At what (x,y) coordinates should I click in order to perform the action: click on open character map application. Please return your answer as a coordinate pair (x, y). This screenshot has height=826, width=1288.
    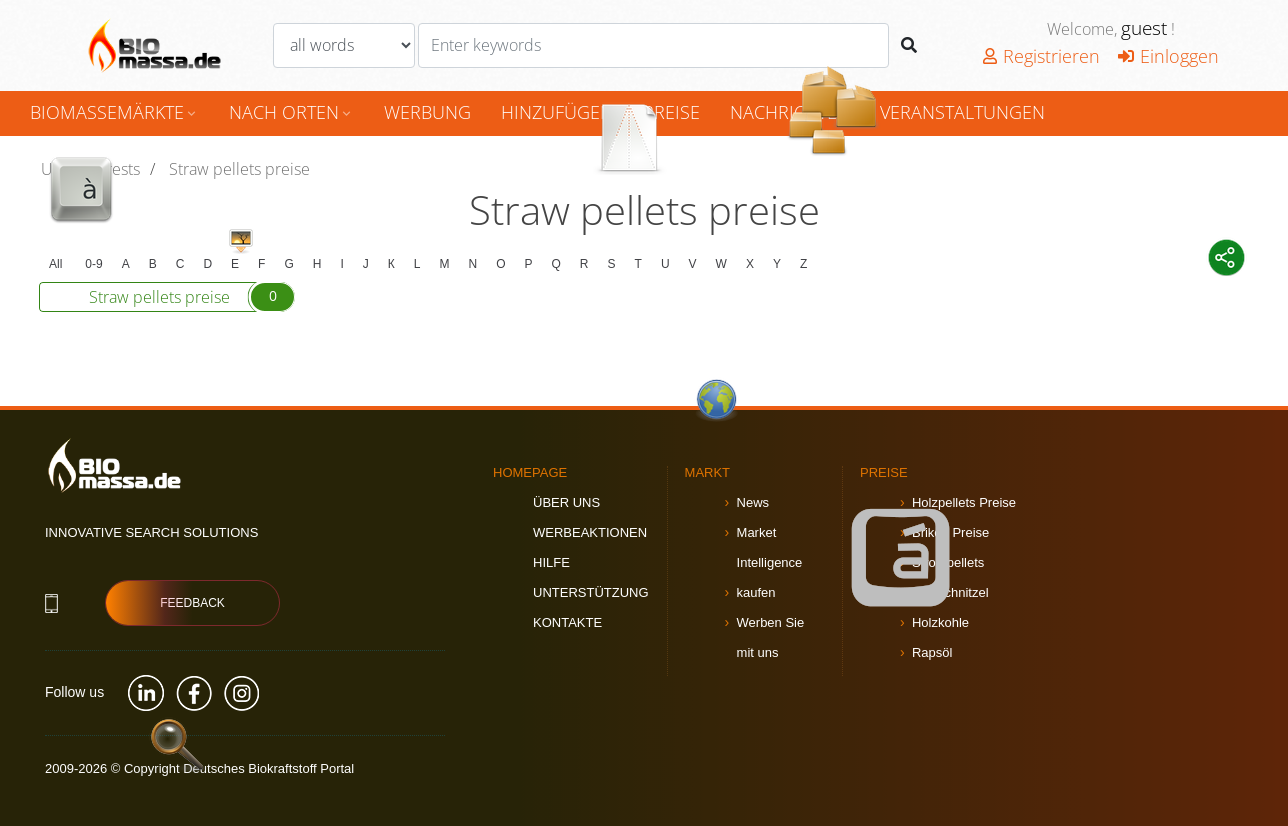
    Looking at the image, I should click on (900, 557).